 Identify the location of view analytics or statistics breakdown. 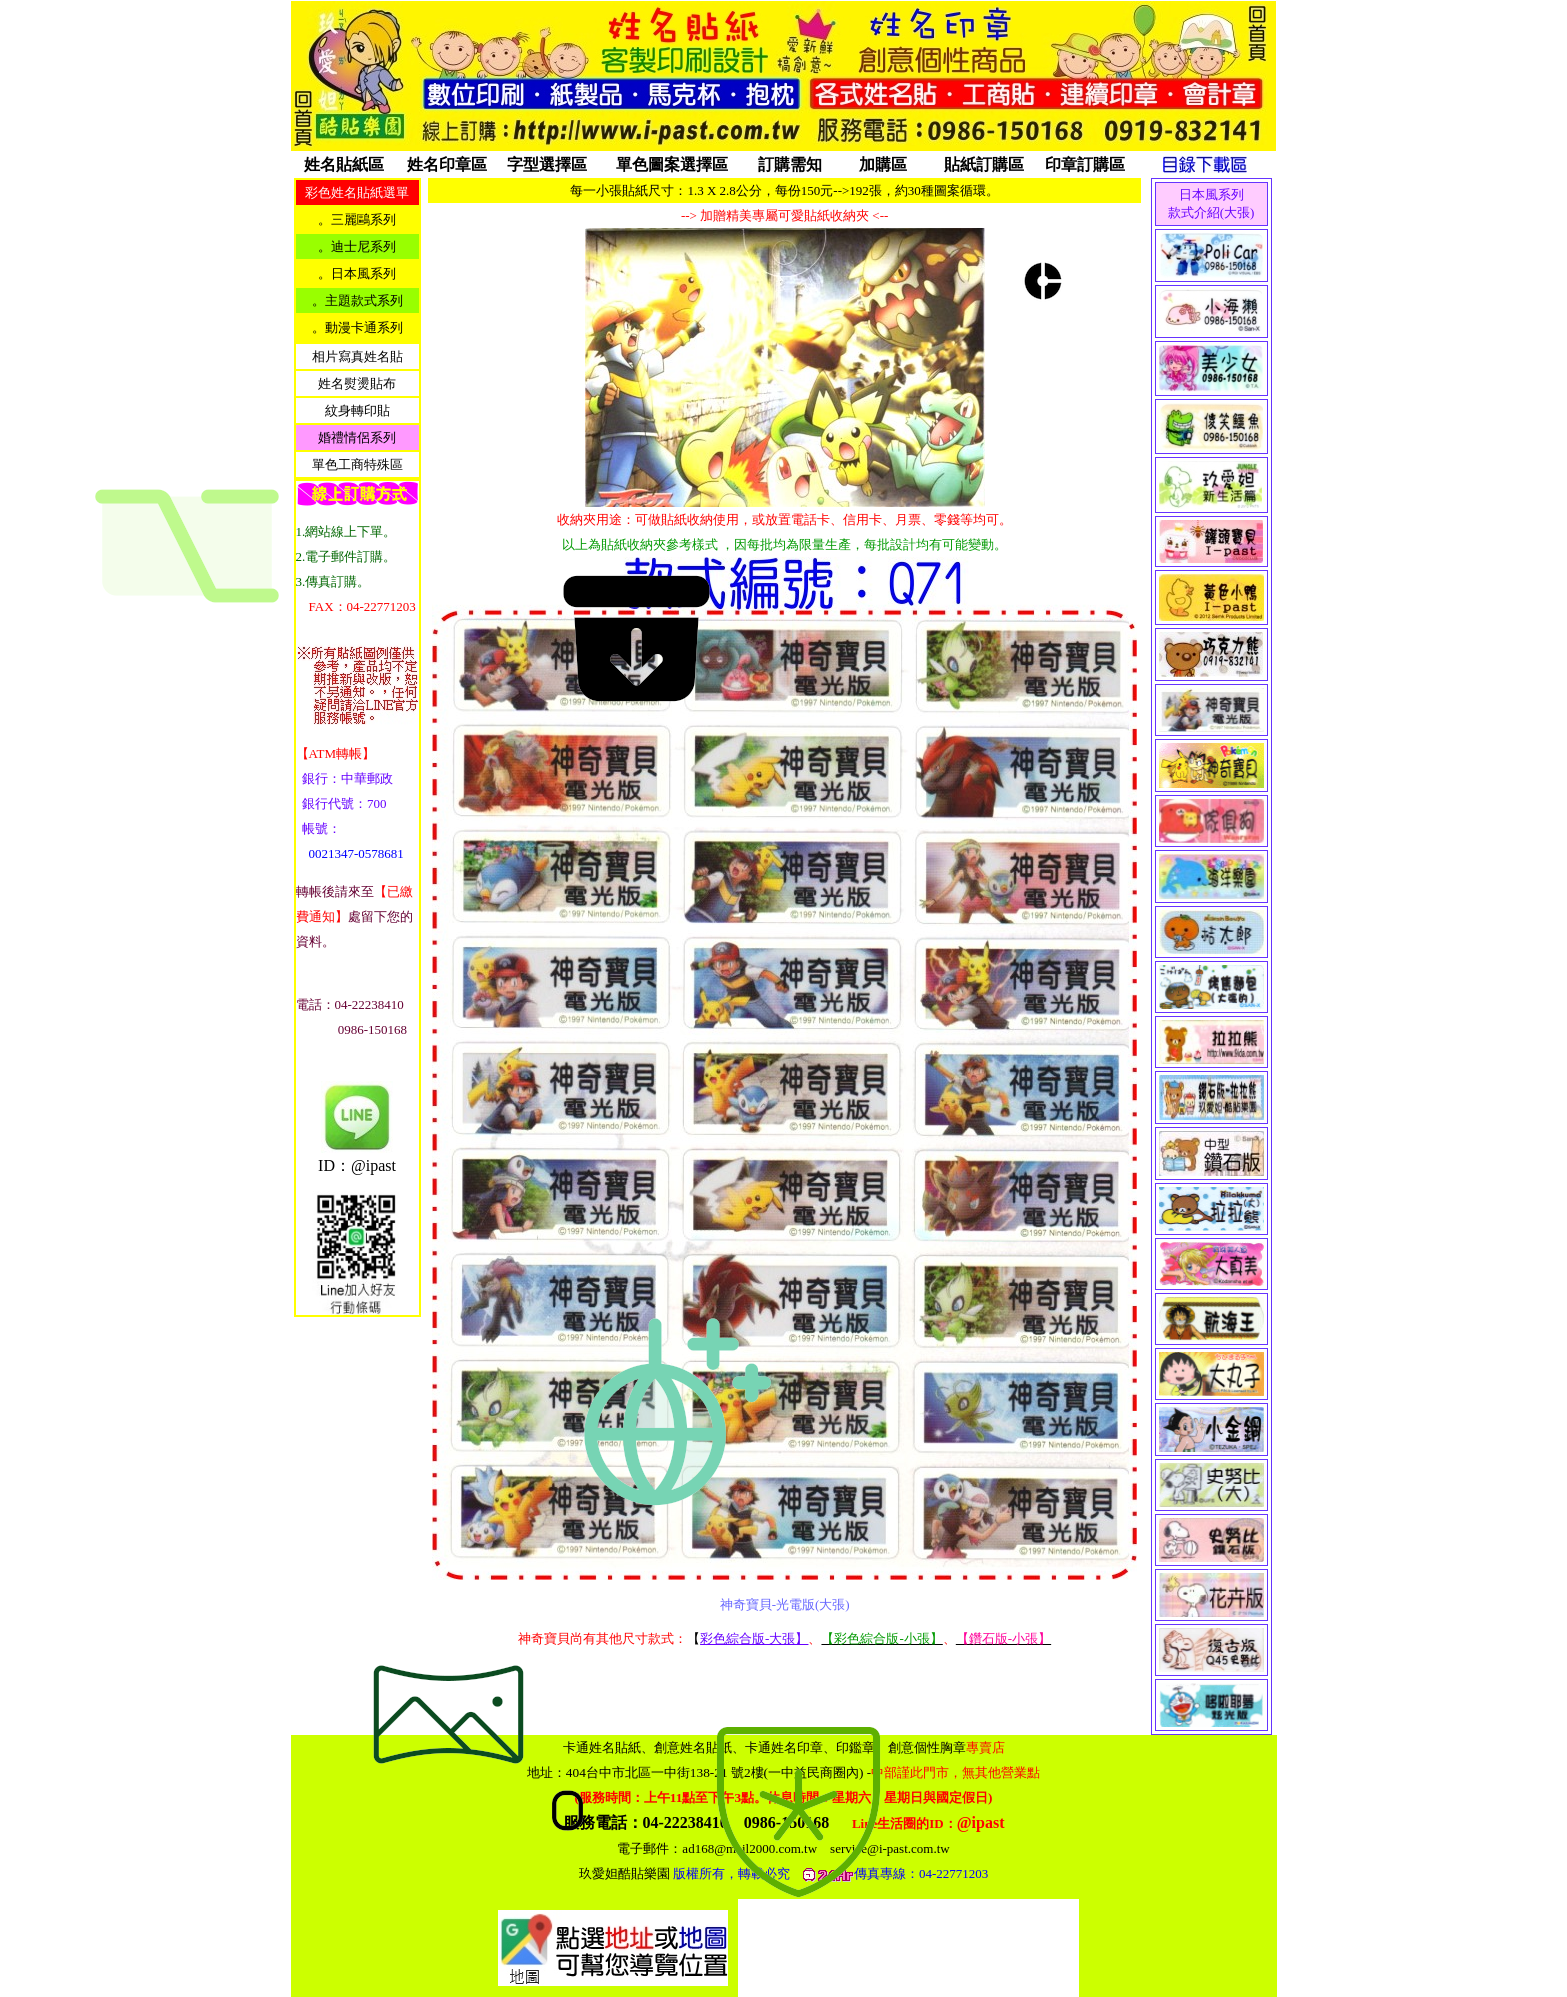
(1043, 281).